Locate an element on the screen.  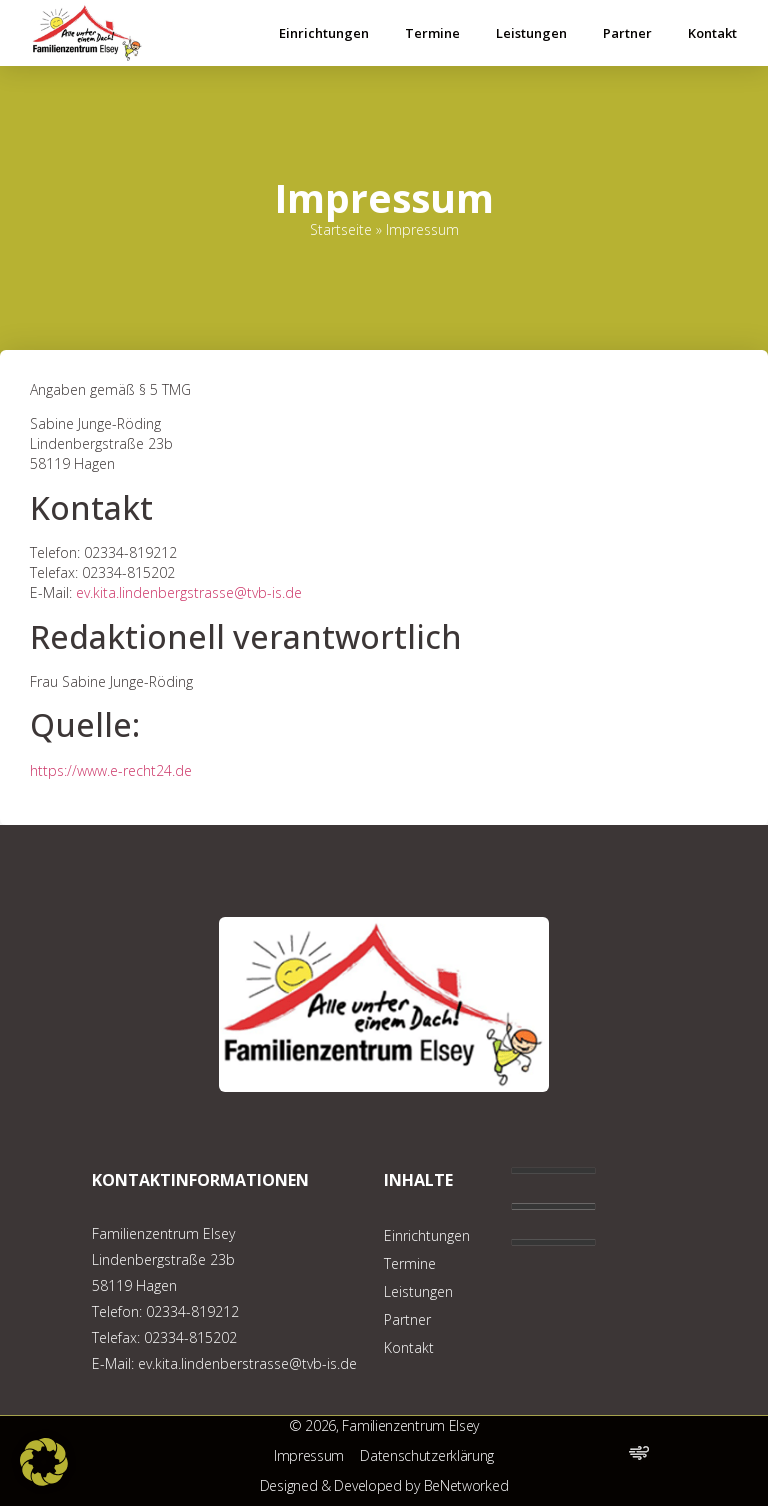
indicates windy weather conditions is located at coordinates (639, 1453).